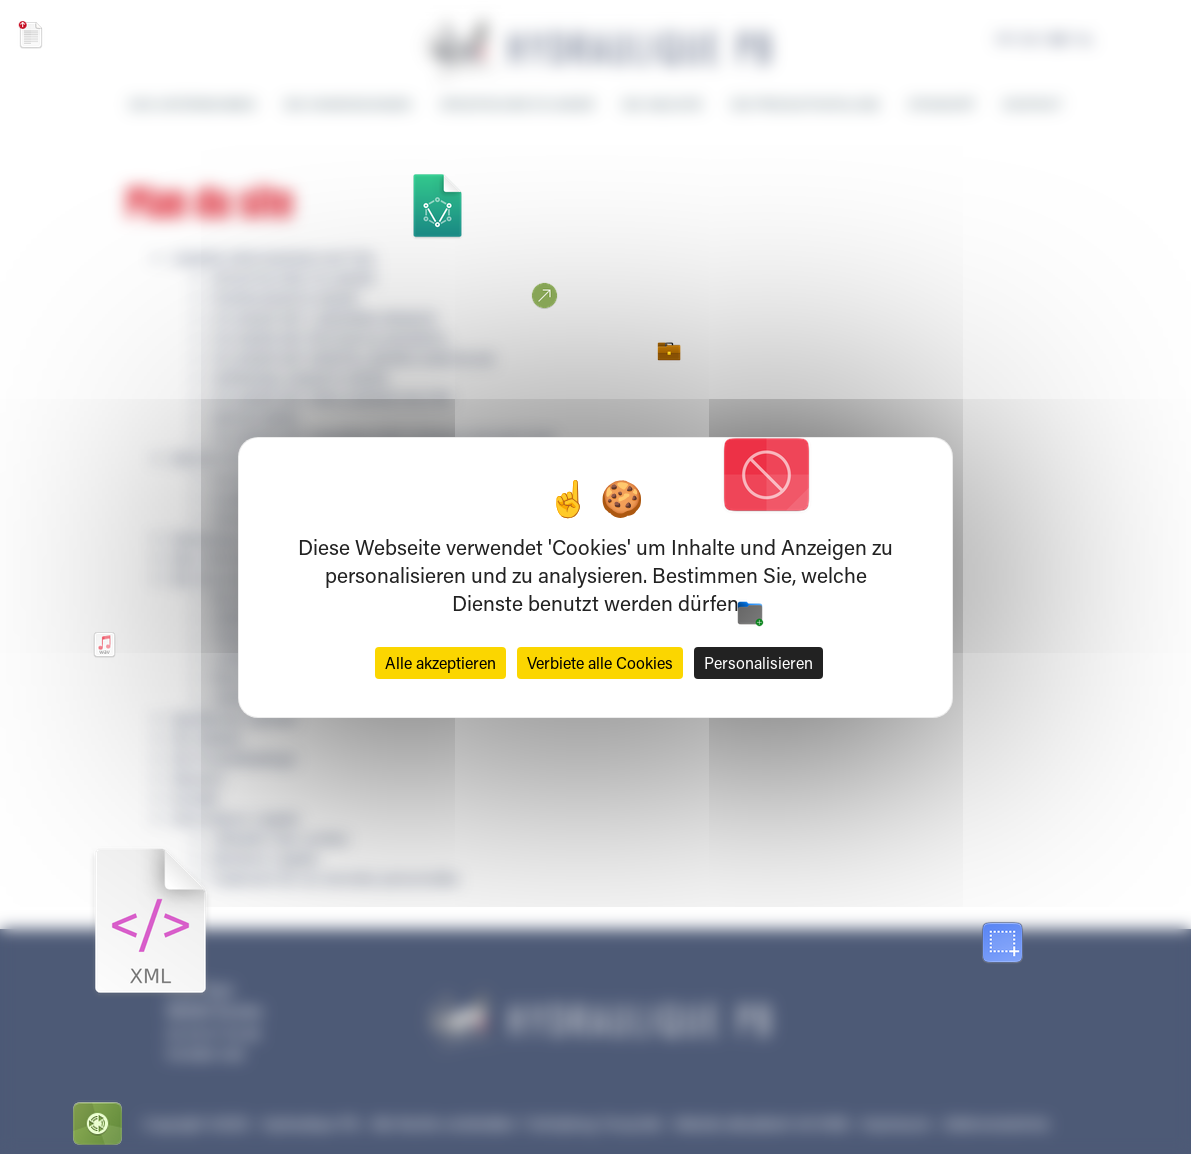  I want to click on indicates a missing or unavailable image, so click(766, 471).